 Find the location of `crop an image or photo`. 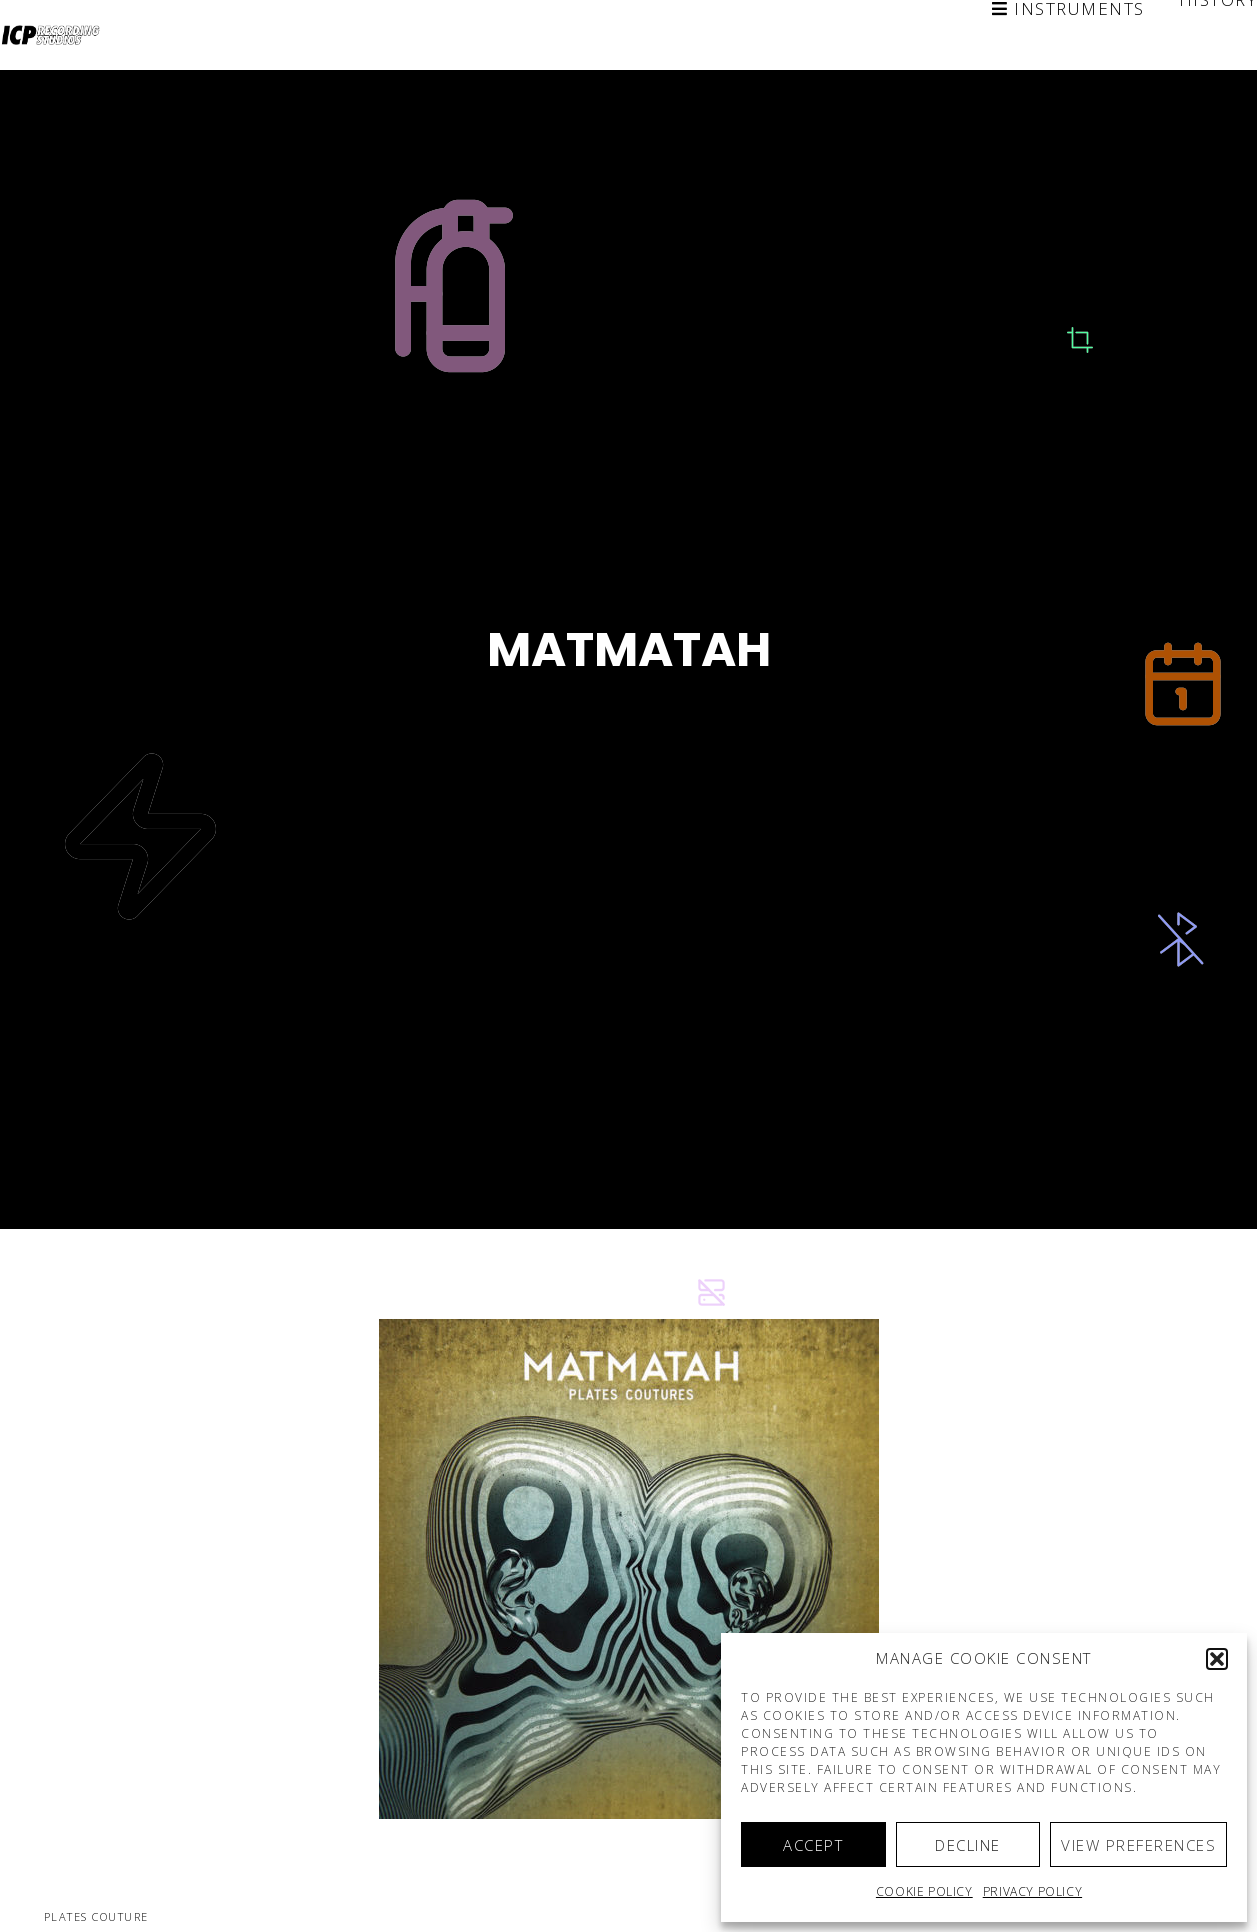

crop an image or photo is located at coordinates (1080, 340).